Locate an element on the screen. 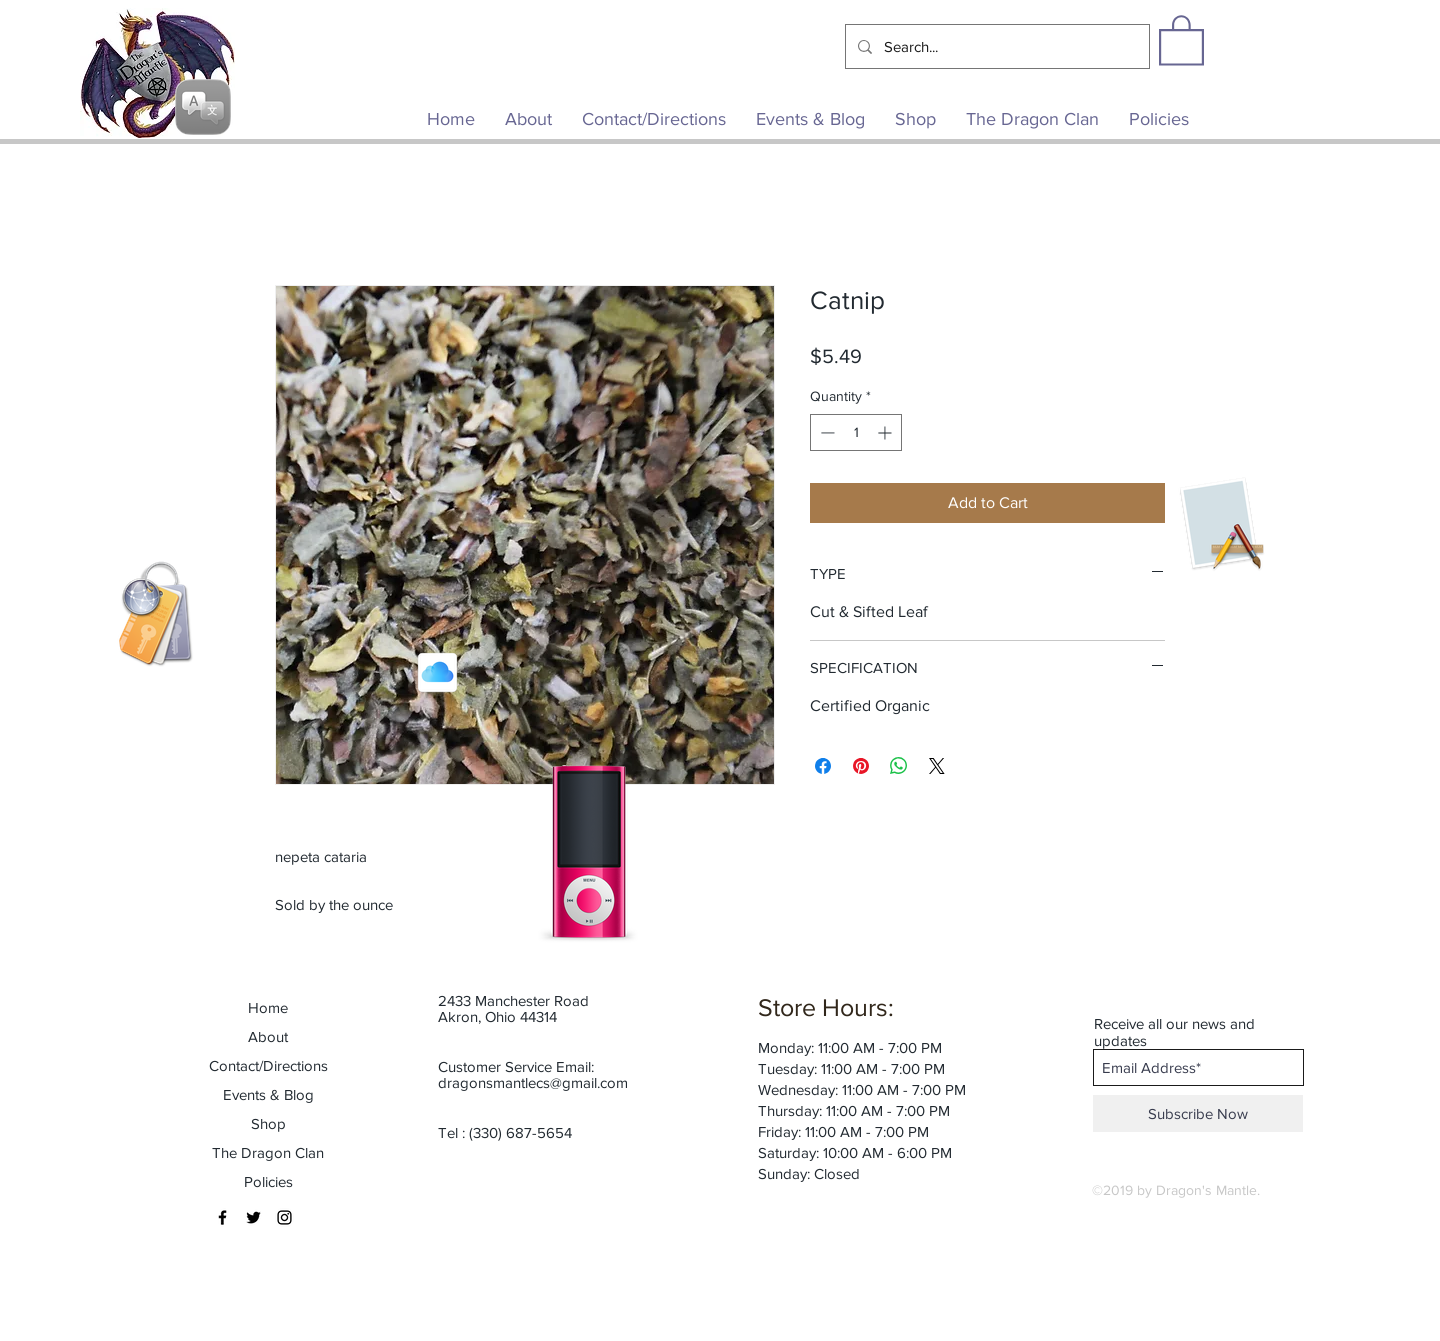  connect or sync a pink iPod nano device is located at coordinates (588, 854).